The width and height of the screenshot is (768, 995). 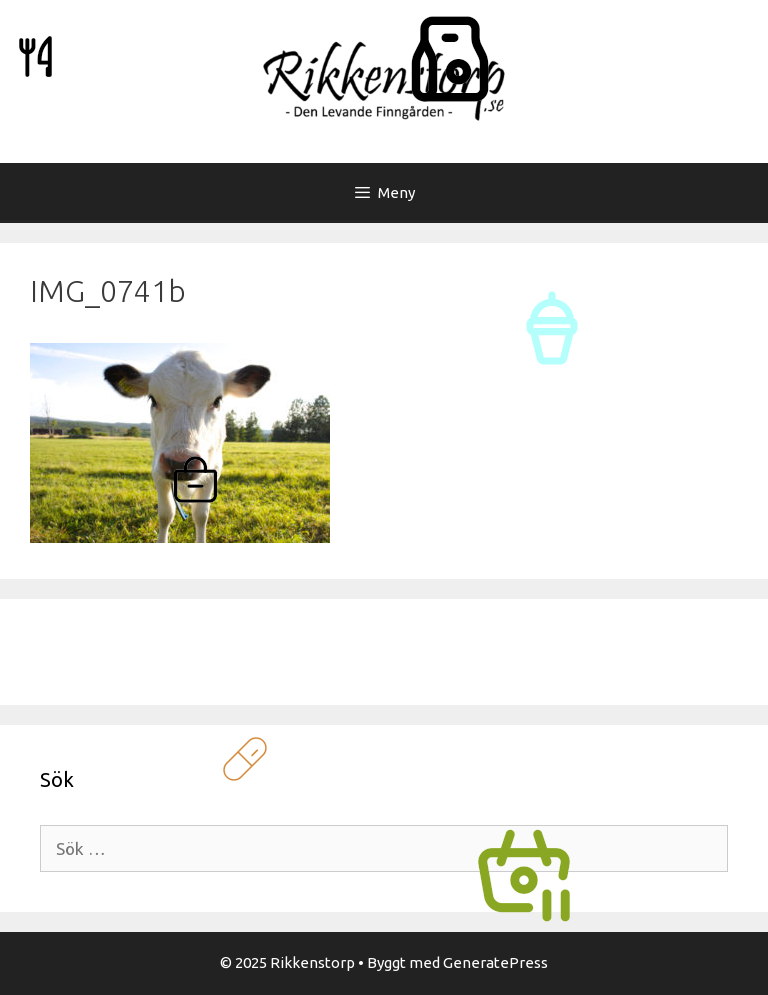 What do you see at coordinates (195, 479) in the screenshot?
I see `remove item from shopping bag` at bounding box center [195, 479].